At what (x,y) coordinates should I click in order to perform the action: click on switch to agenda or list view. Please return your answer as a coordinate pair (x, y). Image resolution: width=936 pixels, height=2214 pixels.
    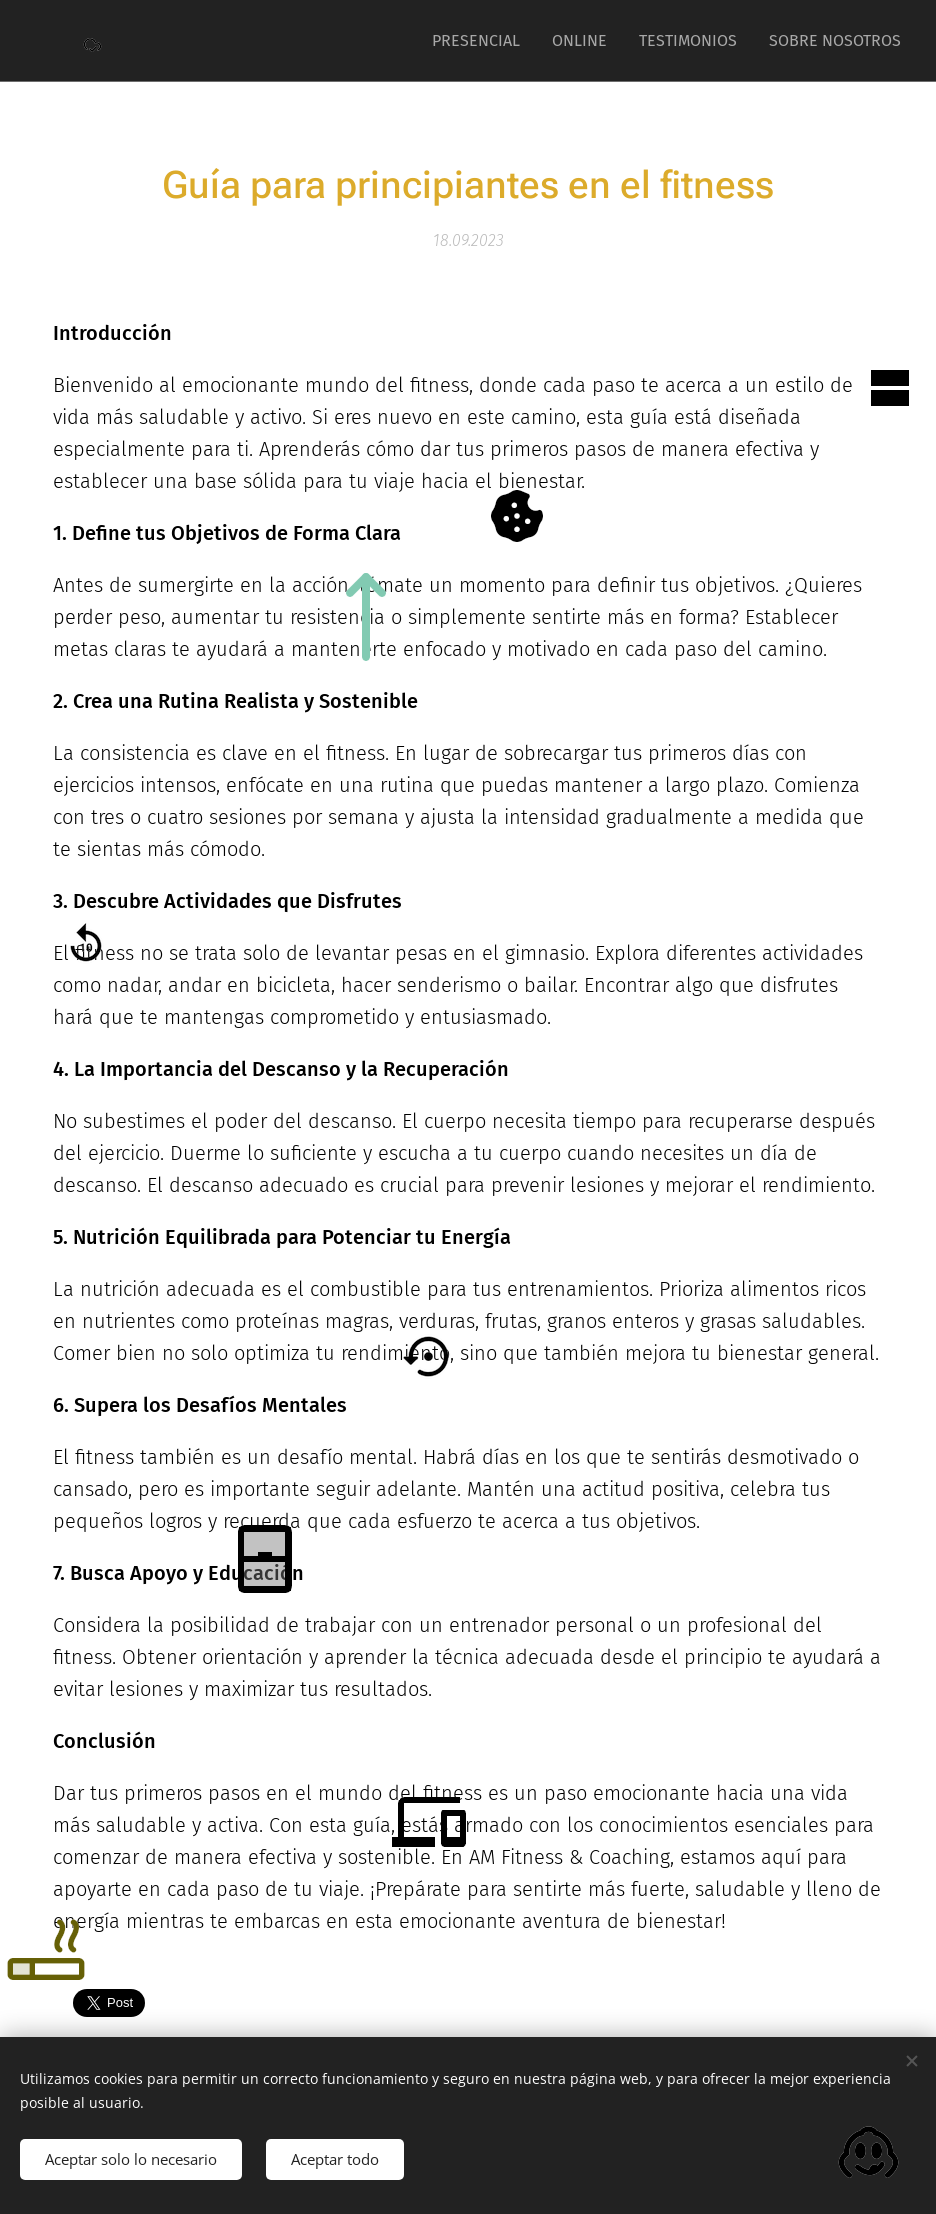
    Looking at the image, I should click on (891, 388).